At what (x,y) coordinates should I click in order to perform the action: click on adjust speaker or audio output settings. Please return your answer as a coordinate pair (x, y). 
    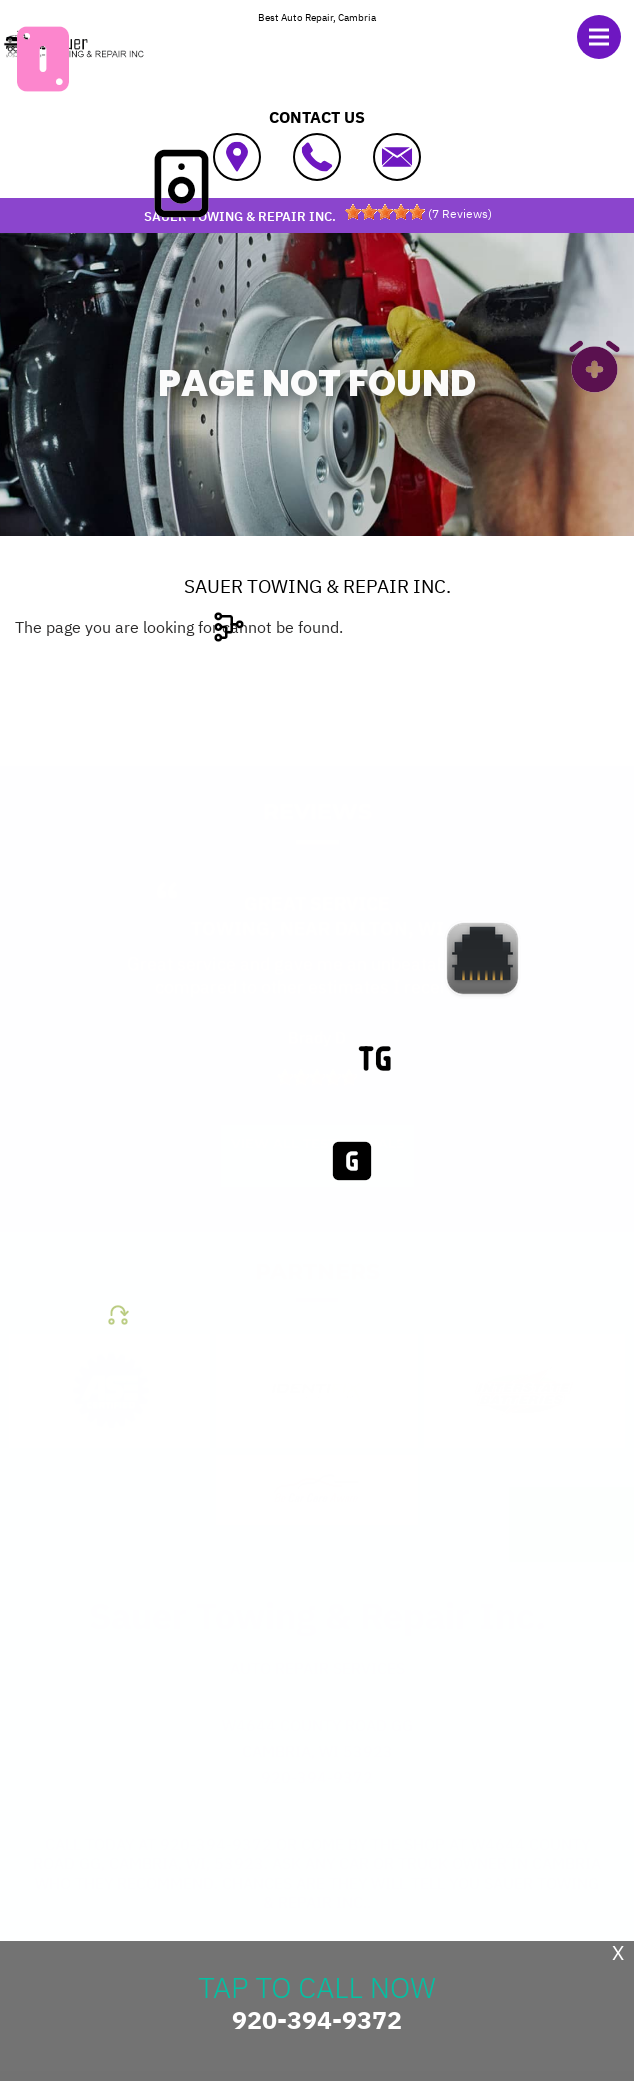
    Looking at the image, I should click on (181, 183).